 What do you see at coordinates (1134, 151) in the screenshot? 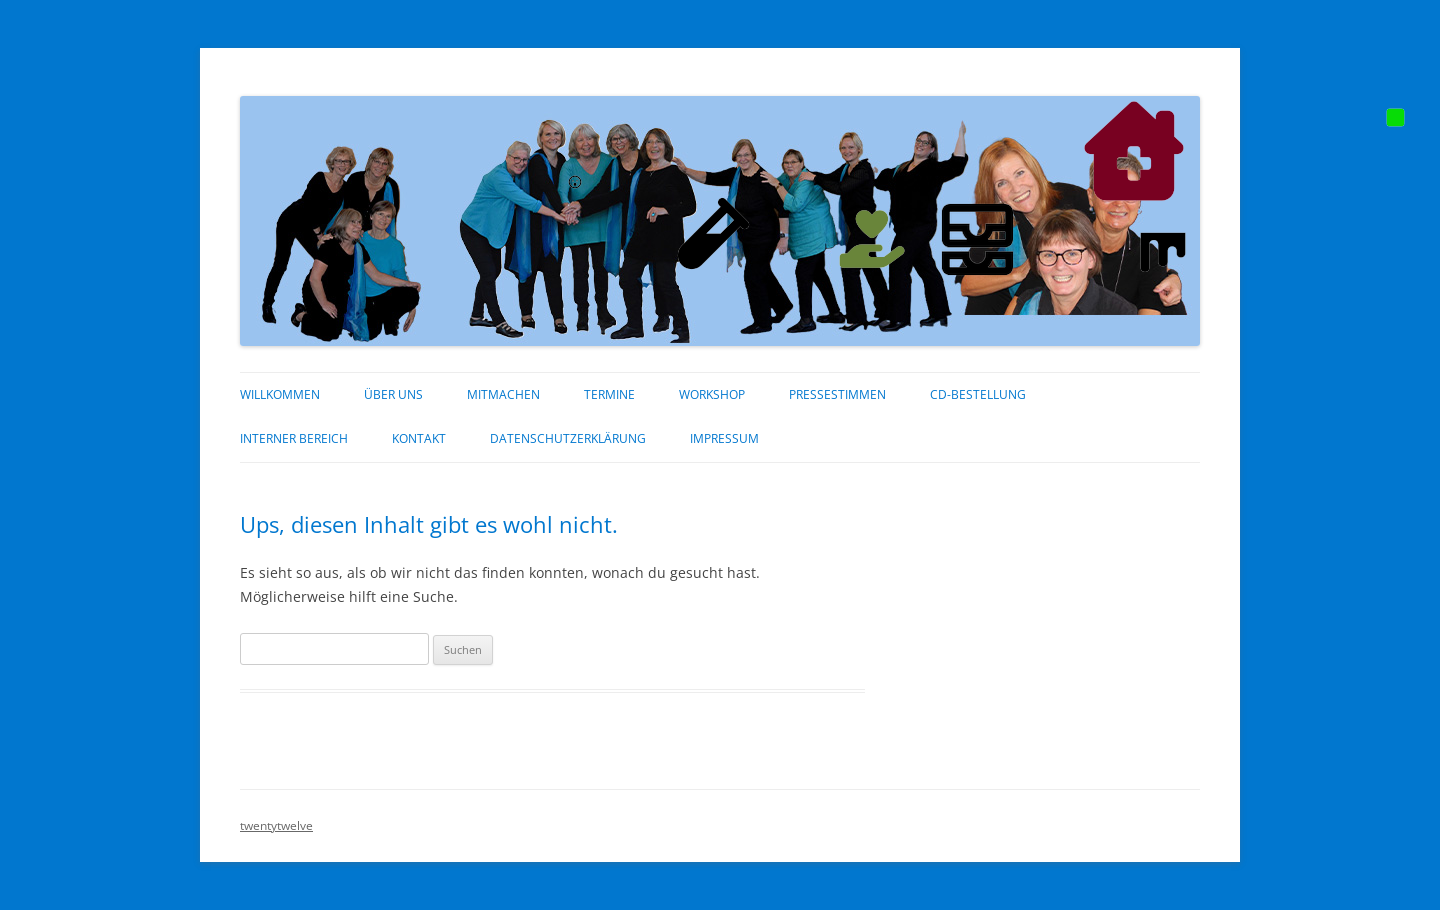
I see `access medical or healthcare services` at bounding box center [1134, 151].